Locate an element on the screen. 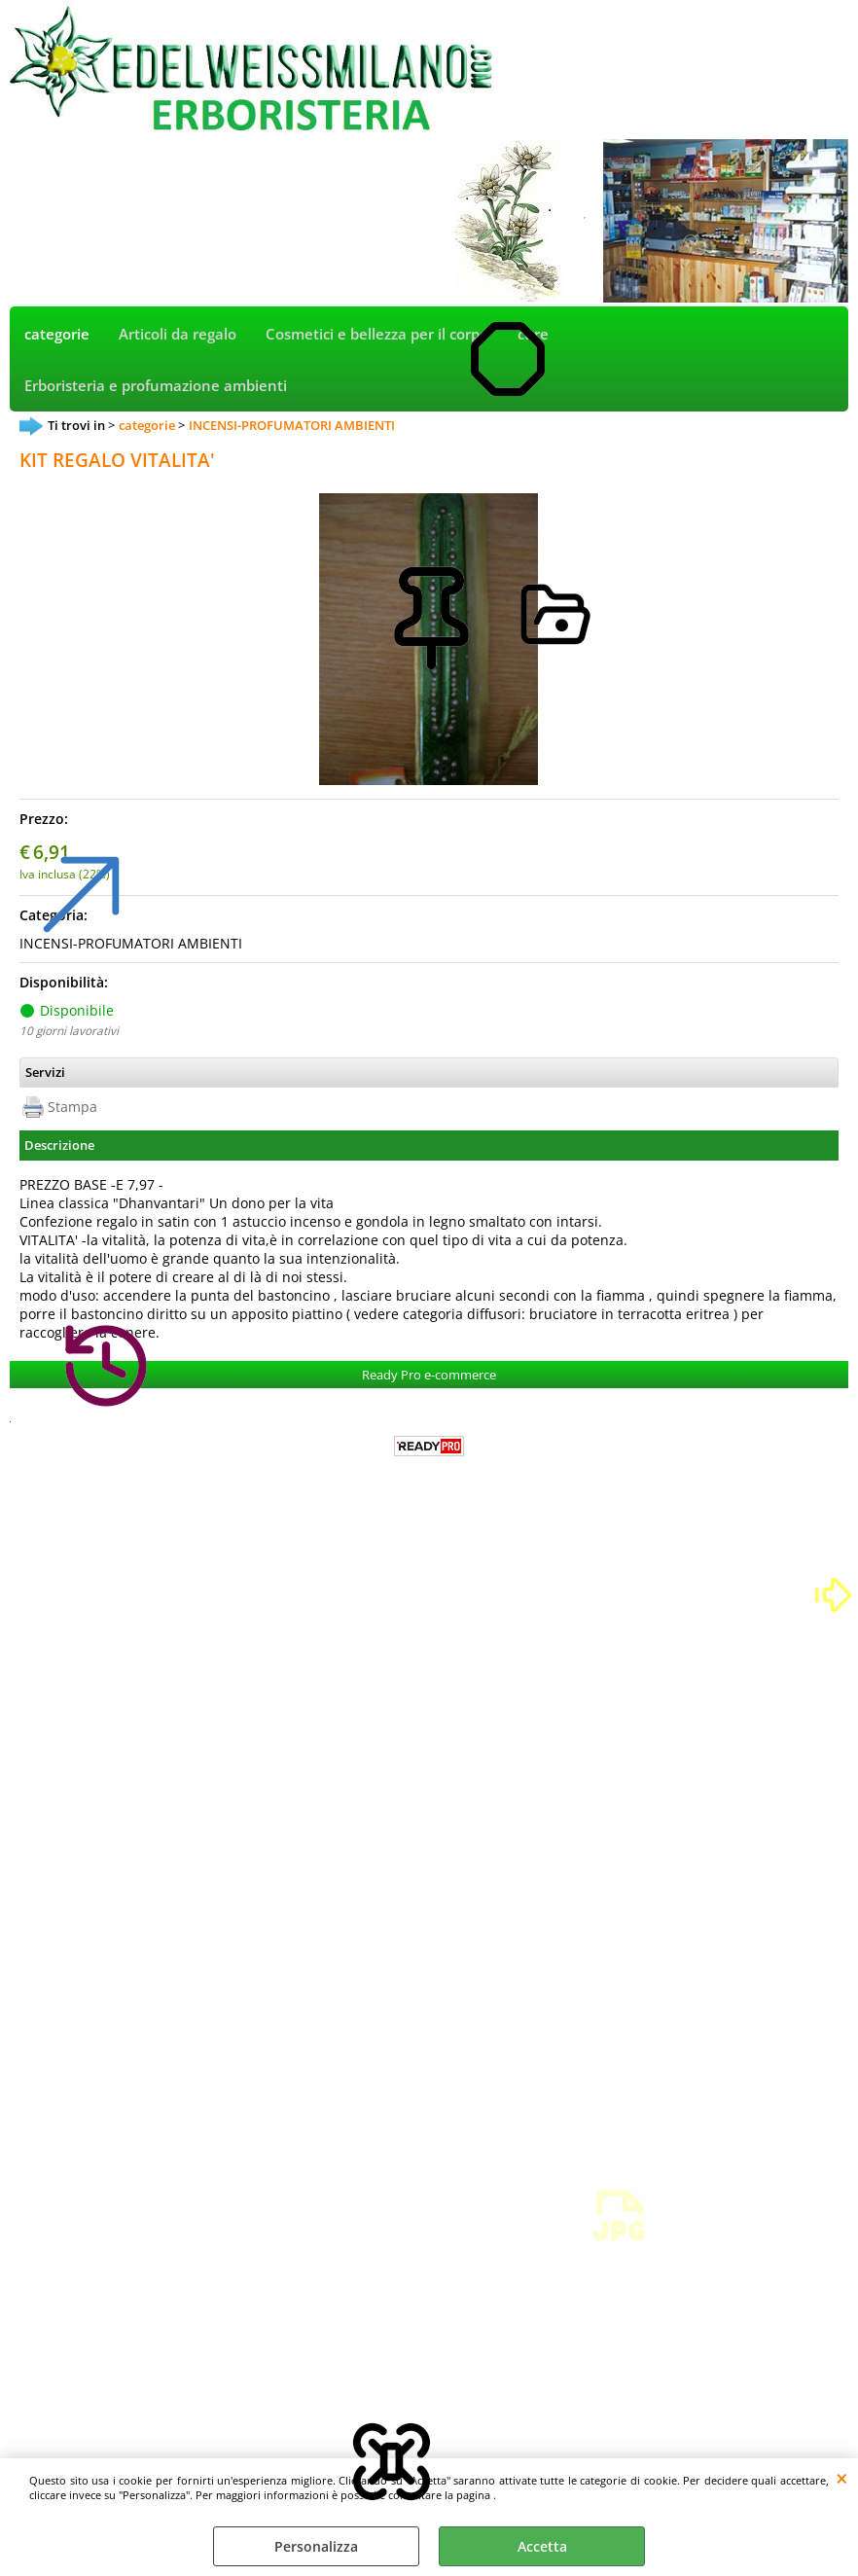 This screenshot has width=858, height=2576. open link in new tab or window is located at coordinates (81, 894).